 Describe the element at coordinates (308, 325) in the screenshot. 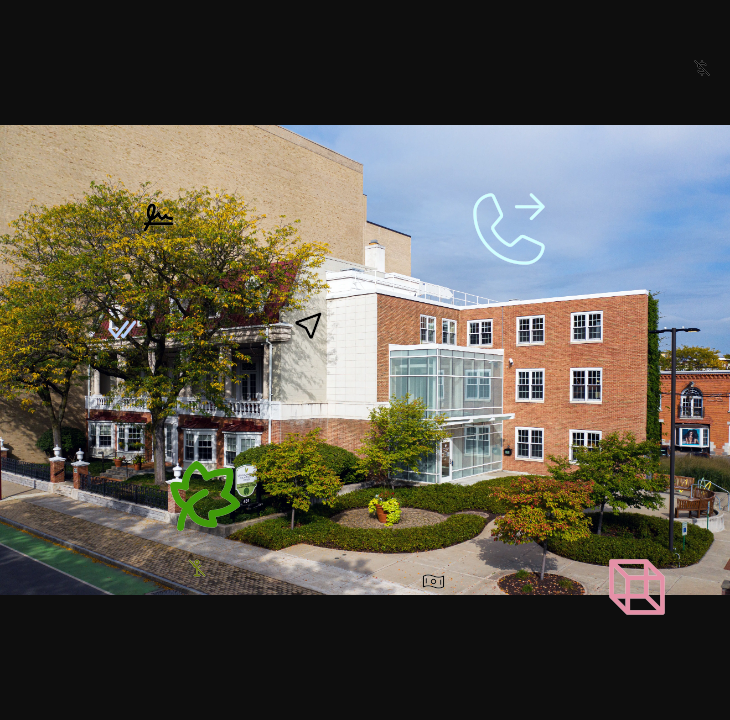

I see `share your current location` at that location.